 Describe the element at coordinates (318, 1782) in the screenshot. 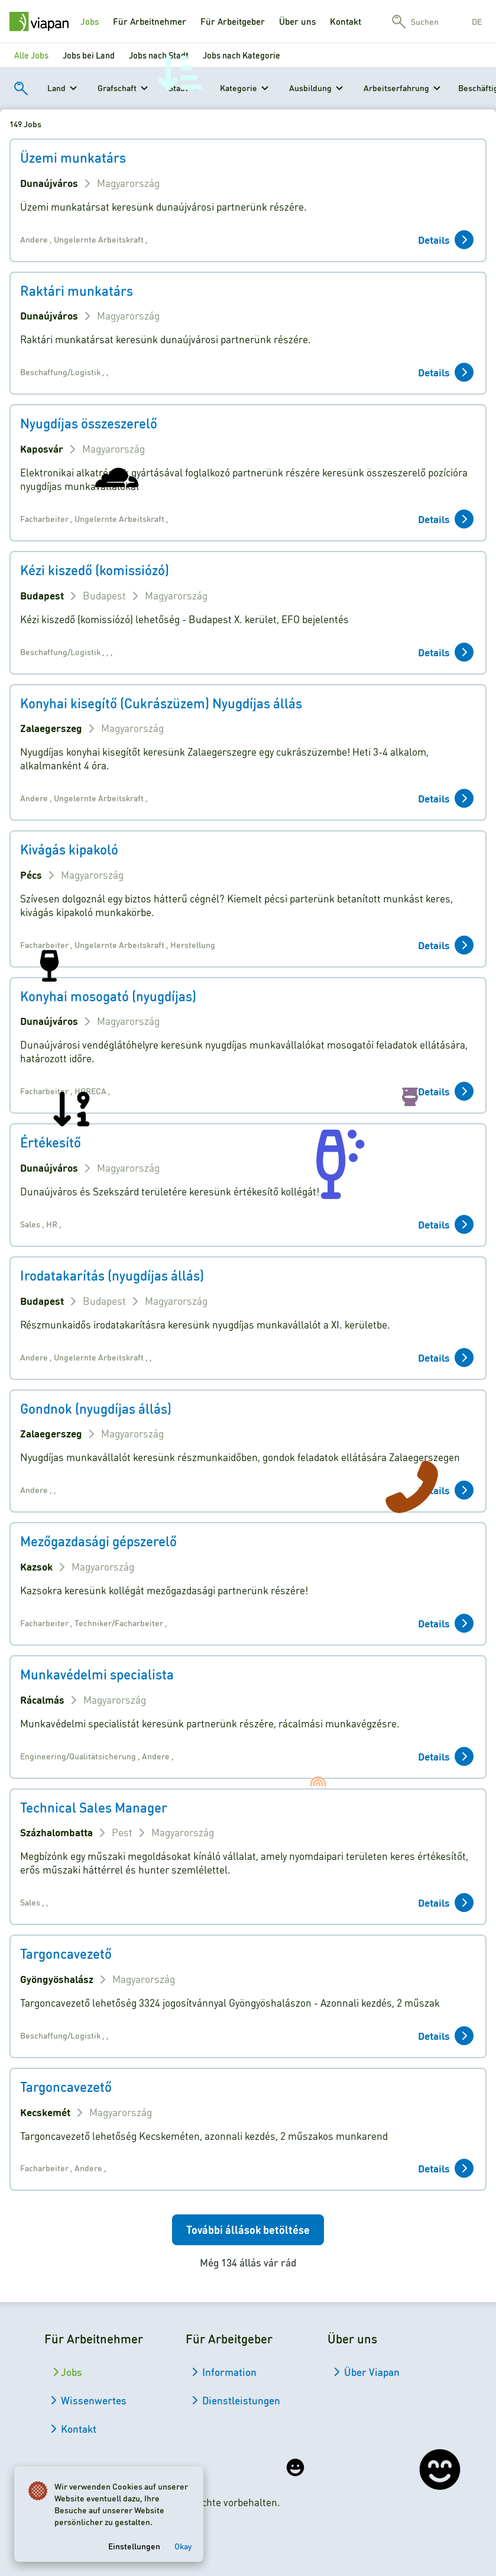

I see `indicates LGBTQ+ pride or inclusivity features` at that location.